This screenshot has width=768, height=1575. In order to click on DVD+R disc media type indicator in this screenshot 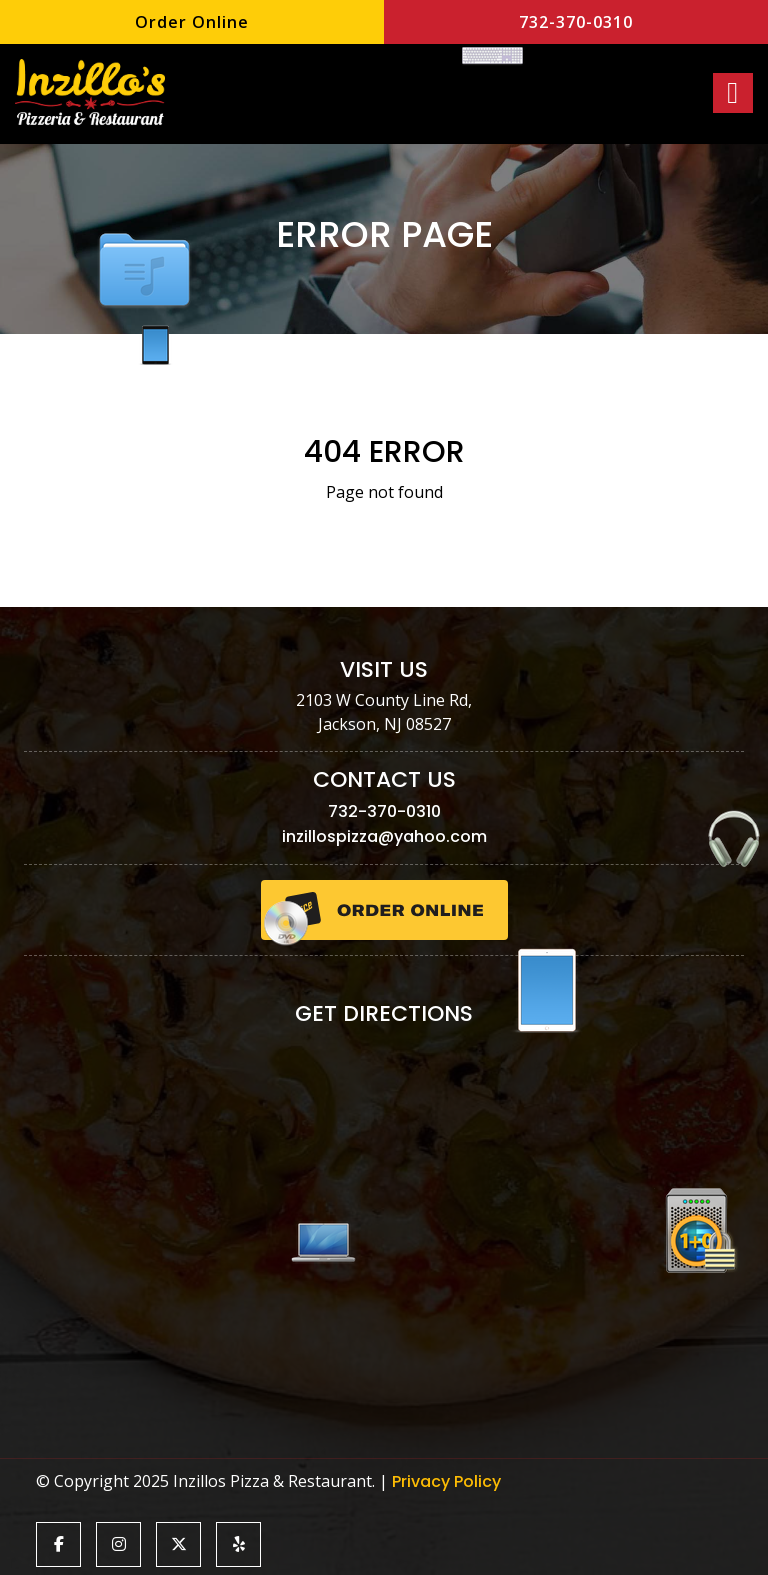, I will do `click(286, 924)`.